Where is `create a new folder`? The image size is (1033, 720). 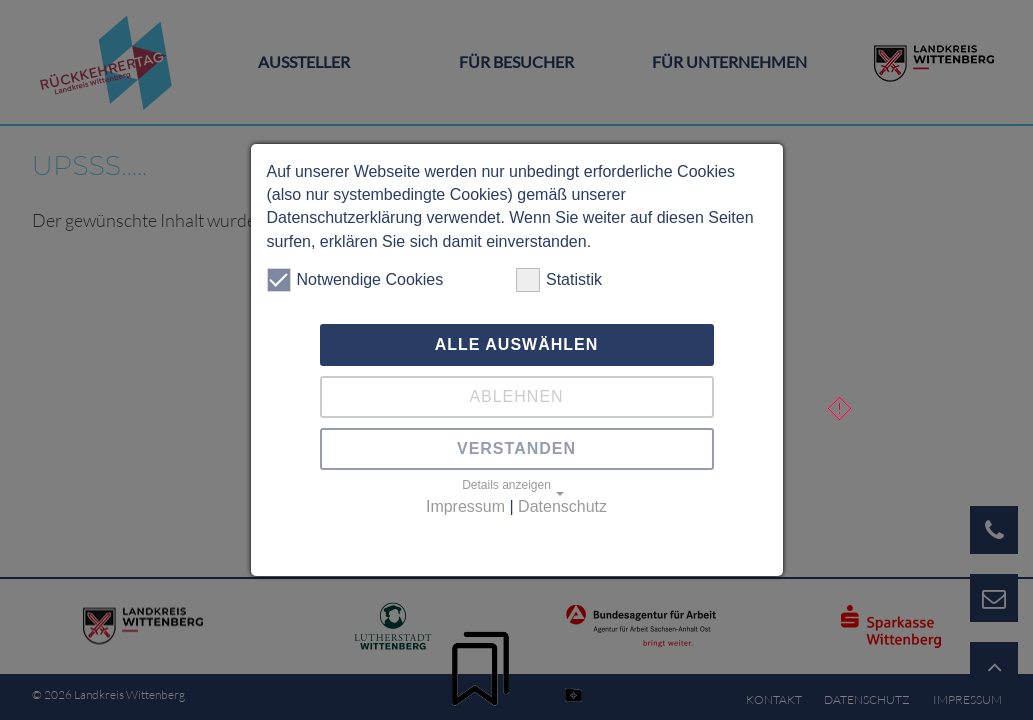 create a new folder is located at coordinates (573, 695).